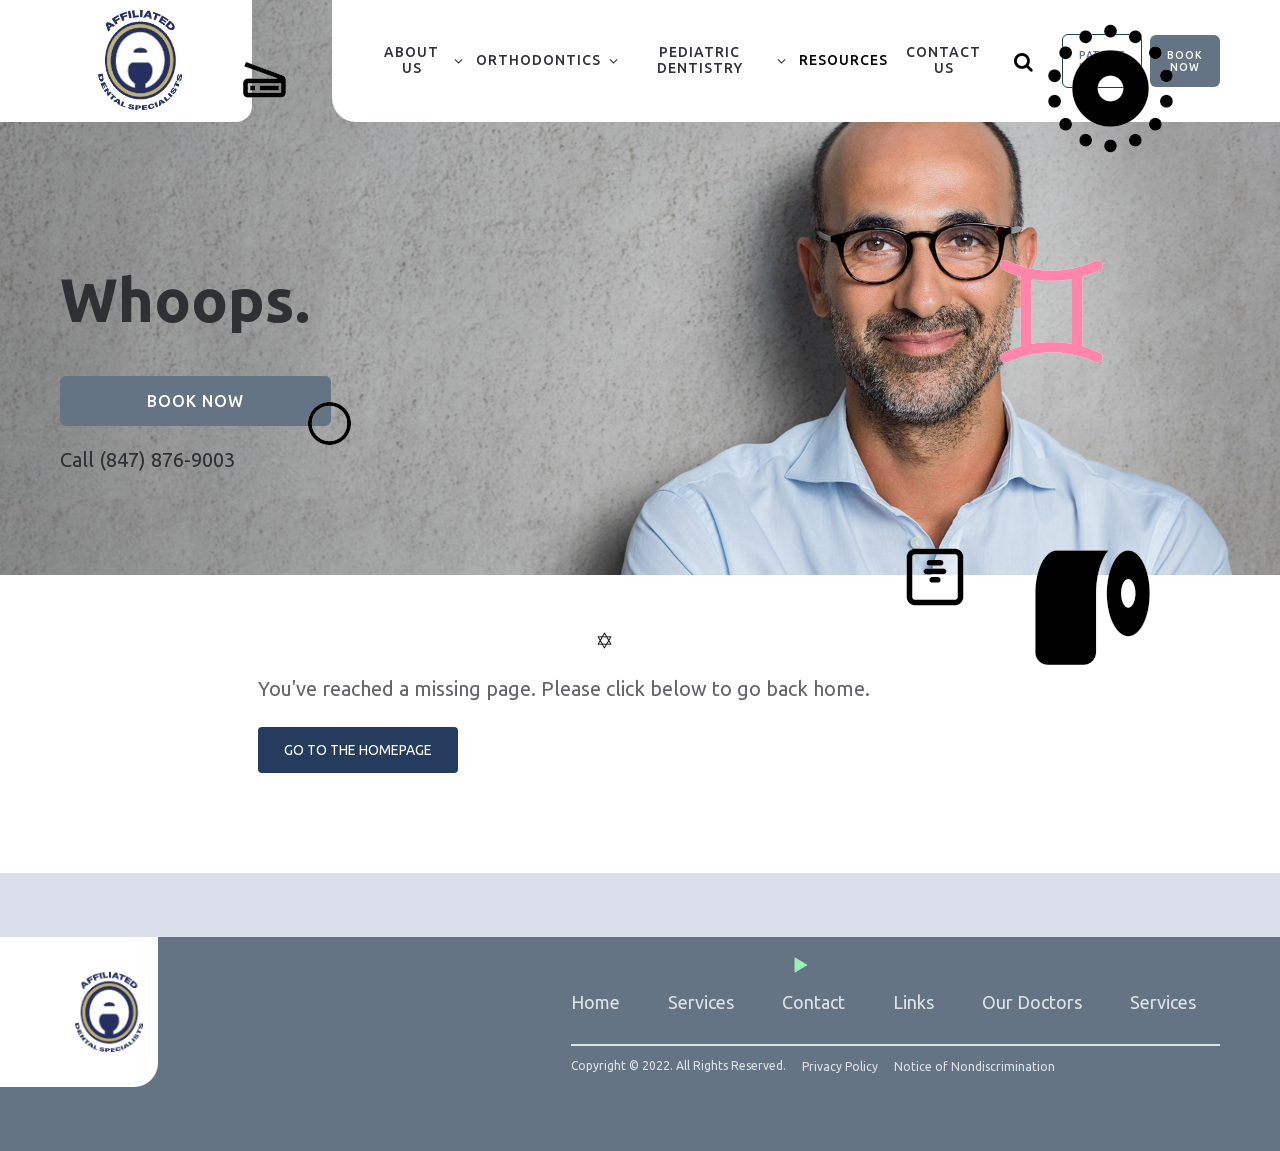 Image resolution: width=1280 pixels, height=1151 pixels. What do you see at coordinates (1092, 600) in the screenshot?
I see `toilet paper or bathroom supplies indicator` at bounding box center [1092, 600].